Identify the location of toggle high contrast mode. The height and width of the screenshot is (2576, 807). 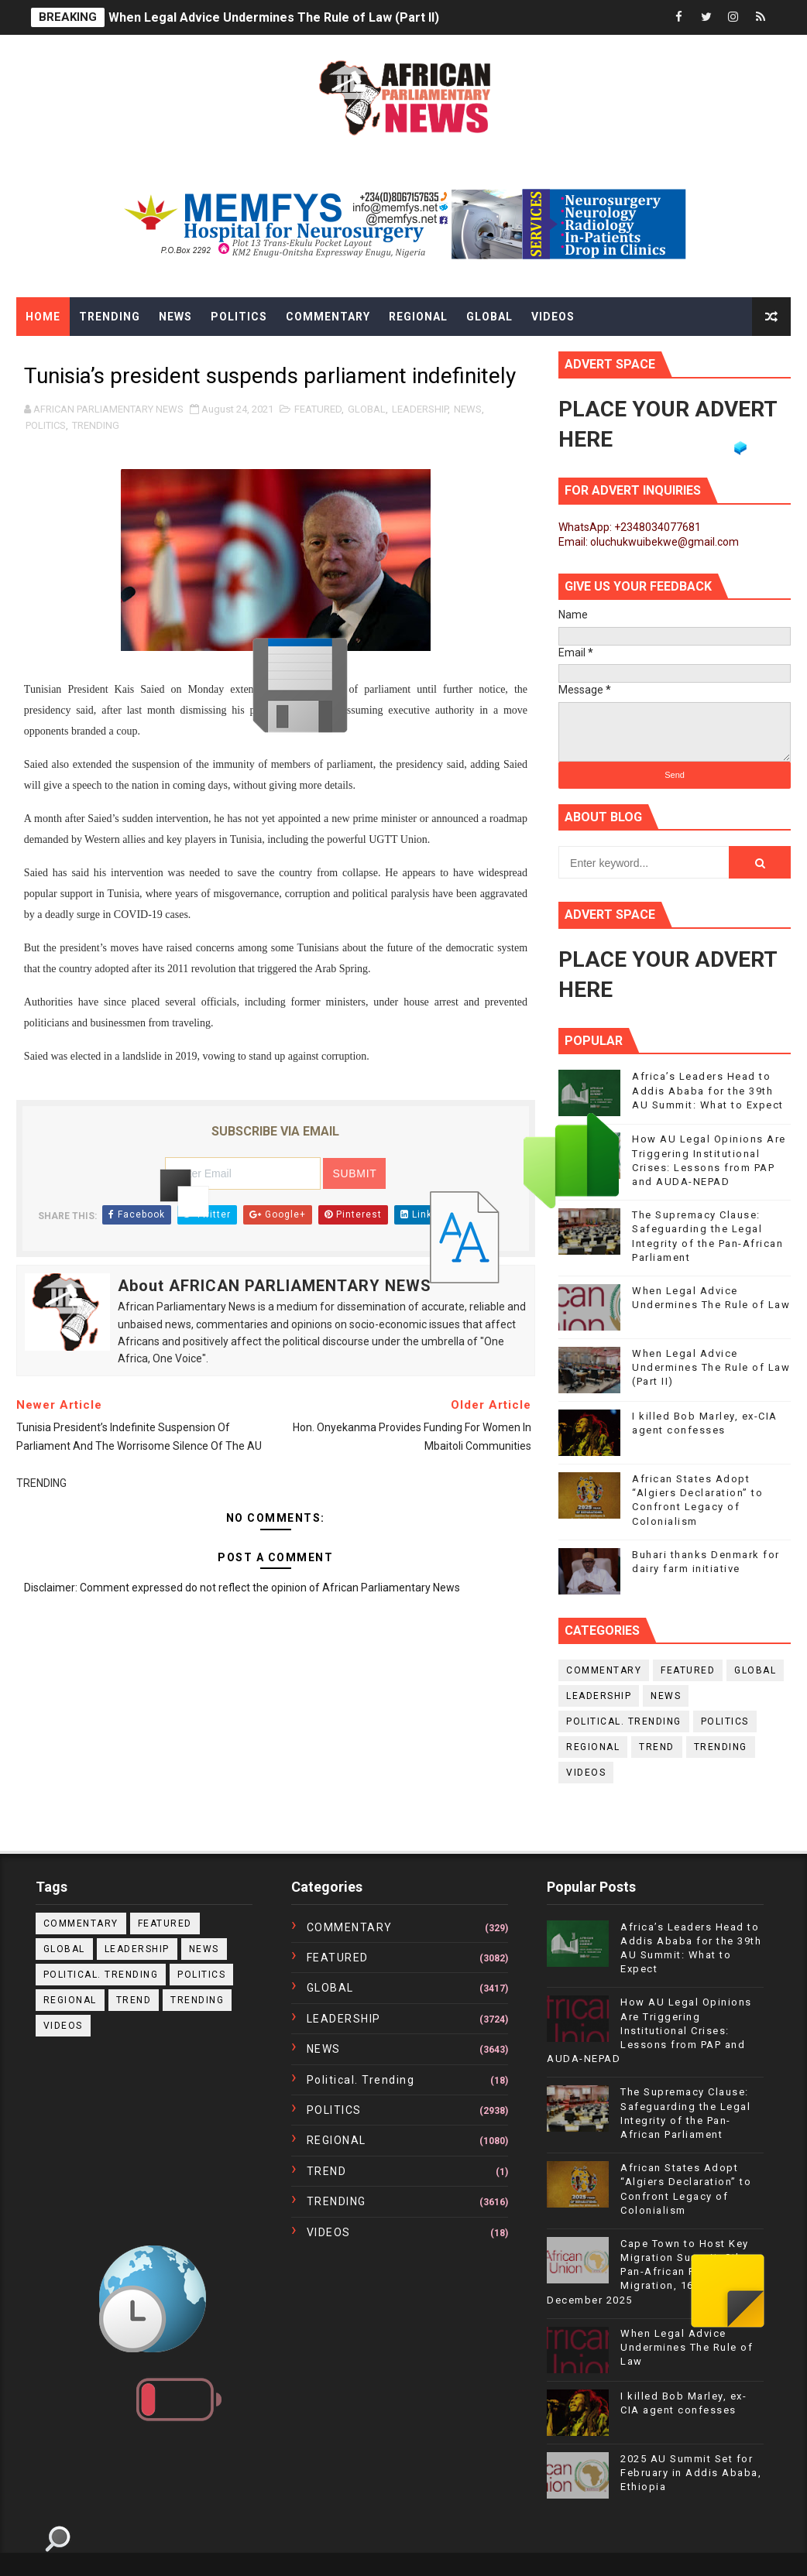
(184, 1194).